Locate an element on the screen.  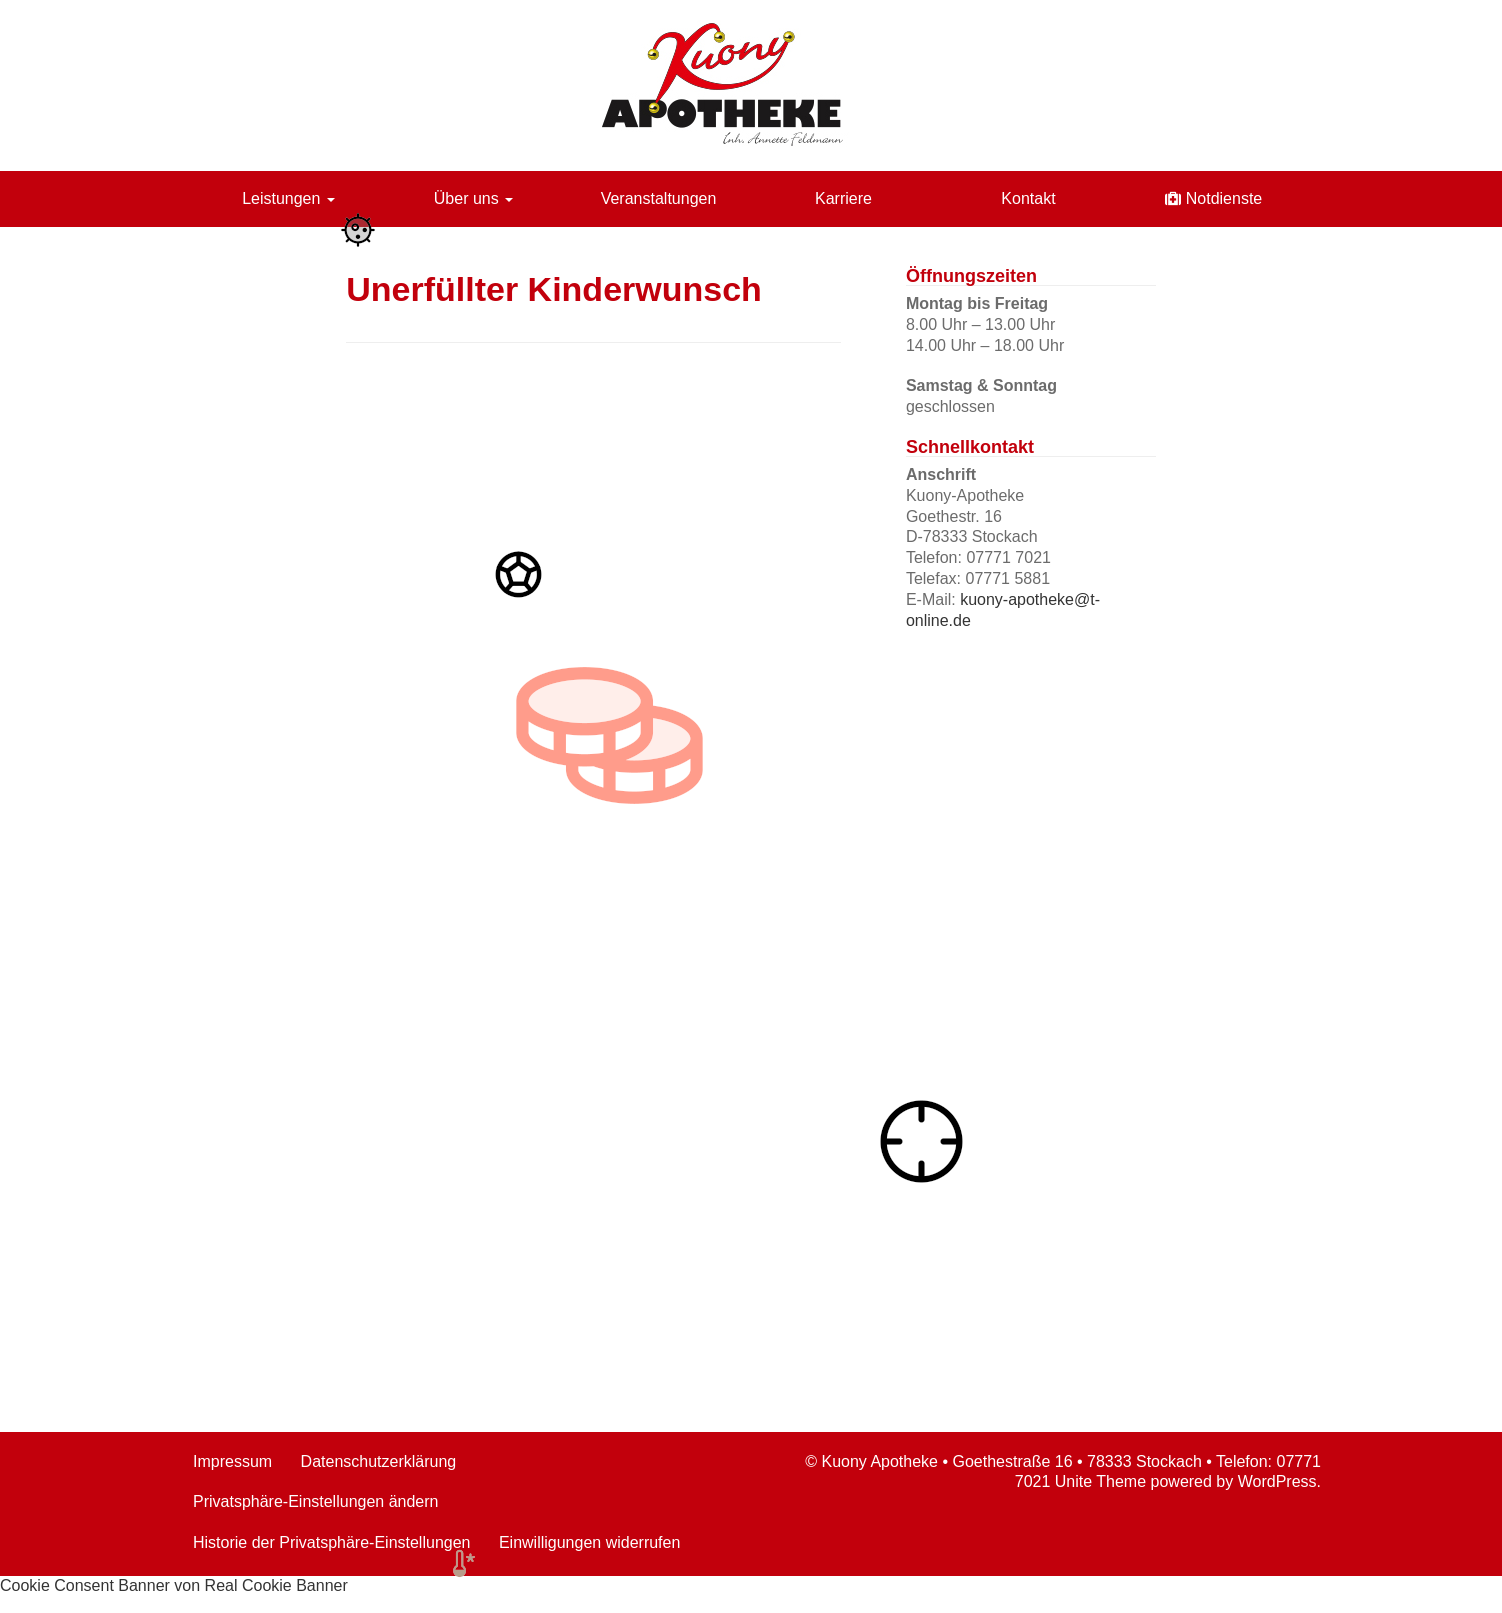
indicates low temperature or cold conditions is located at coordinates (460, 1563).